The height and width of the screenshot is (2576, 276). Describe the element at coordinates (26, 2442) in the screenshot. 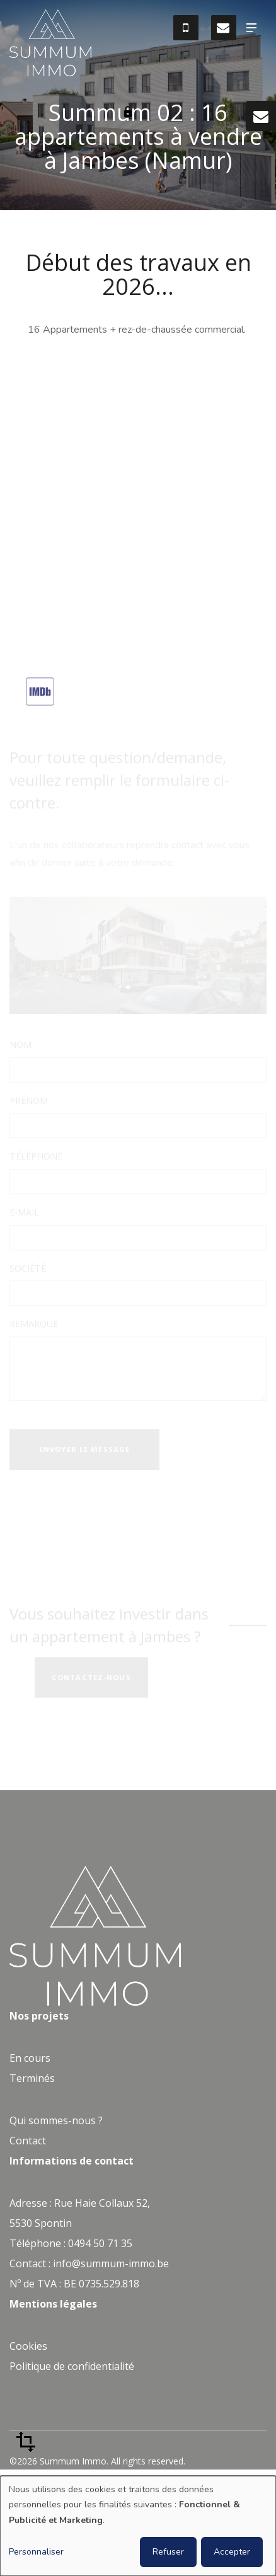

I see `transform or resize an image` at that location.